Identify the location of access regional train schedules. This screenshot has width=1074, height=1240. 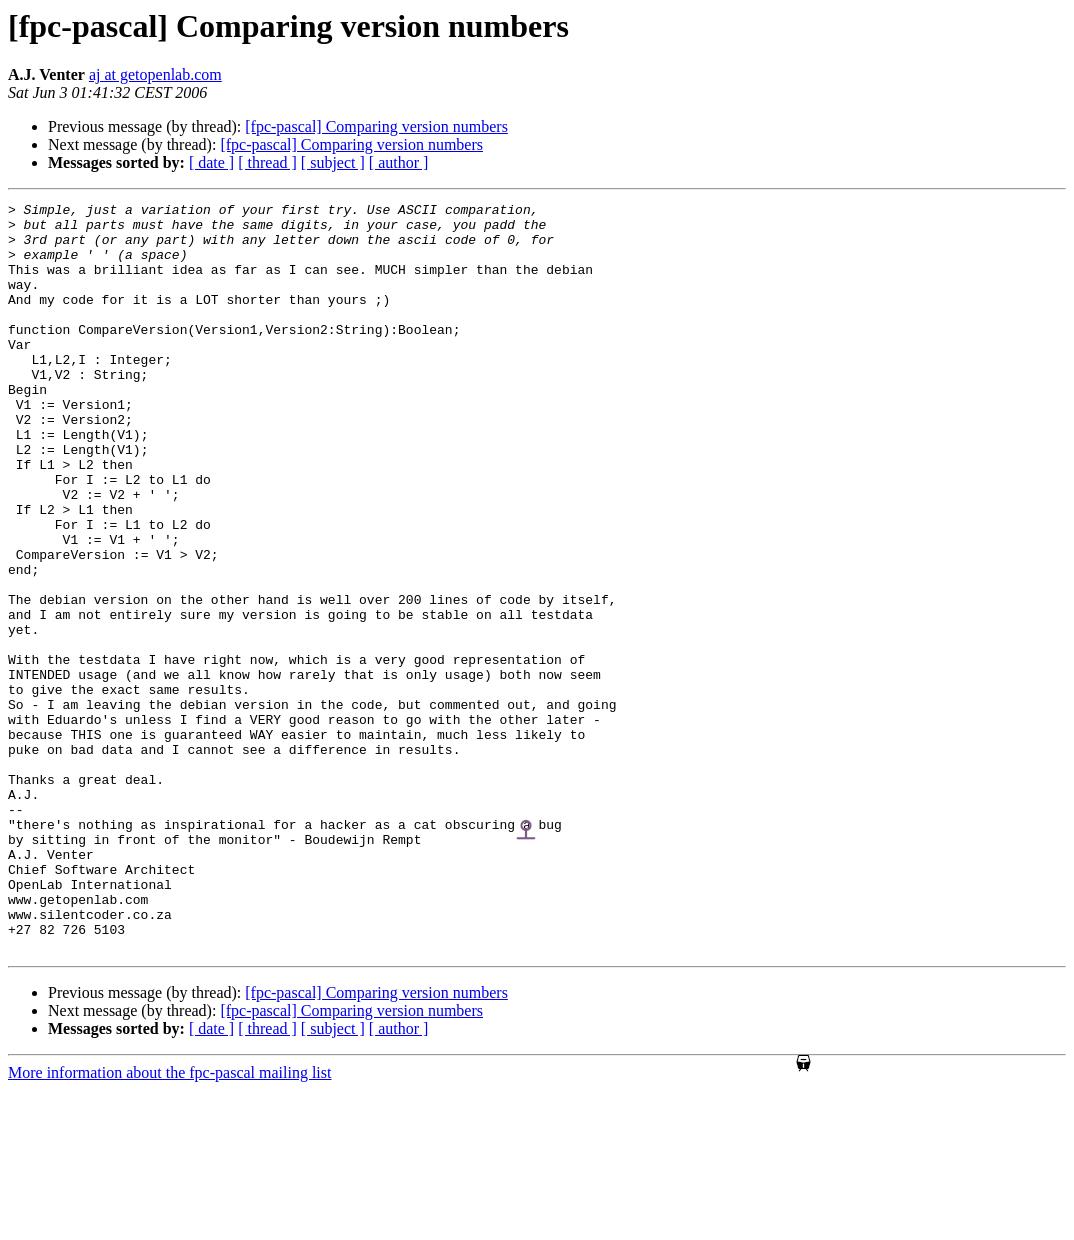
(803, 1062).